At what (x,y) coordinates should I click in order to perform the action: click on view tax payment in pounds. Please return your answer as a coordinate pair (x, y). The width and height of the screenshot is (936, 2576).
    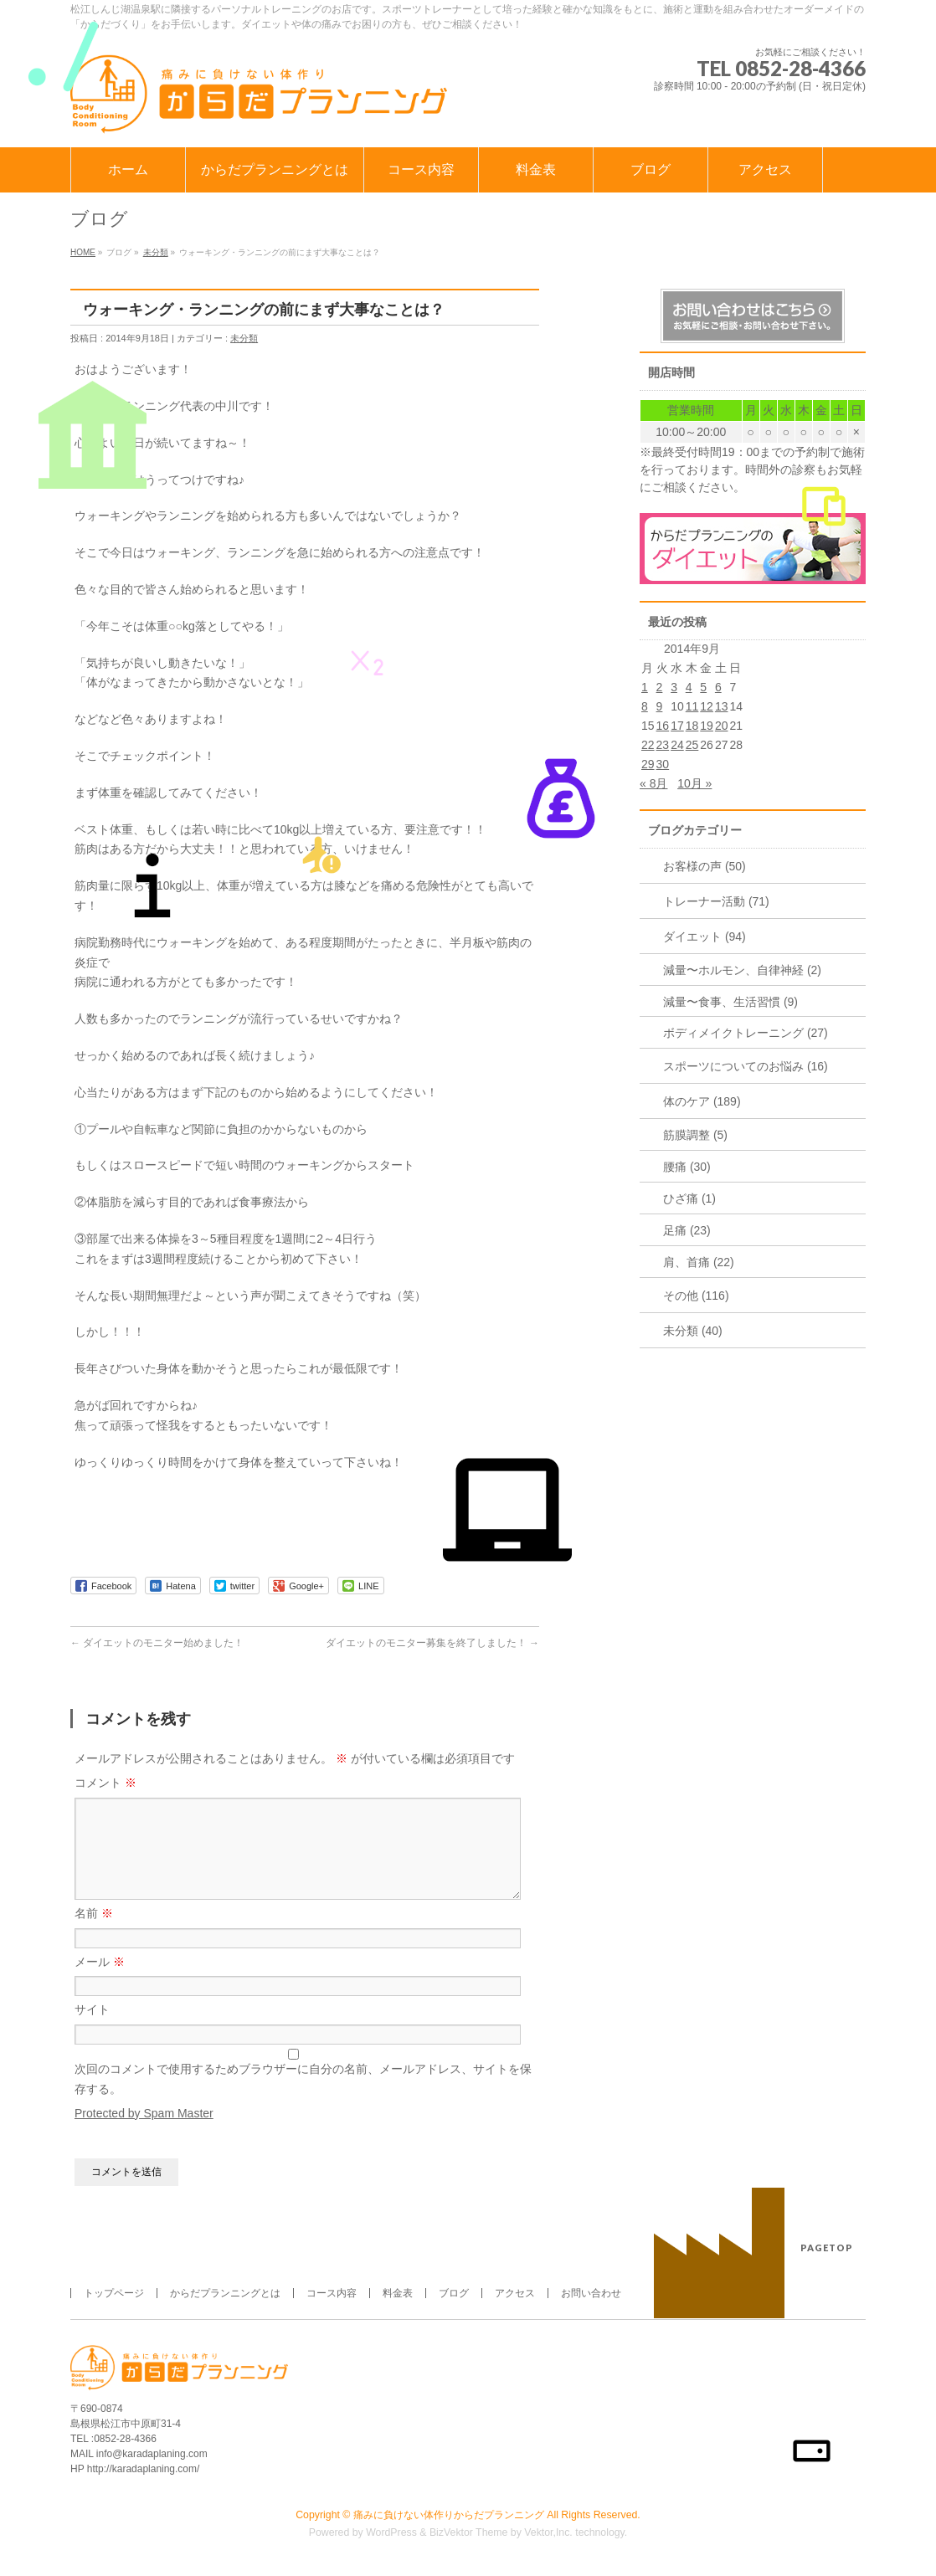
    Looking at the image, I should click on (561, 798).